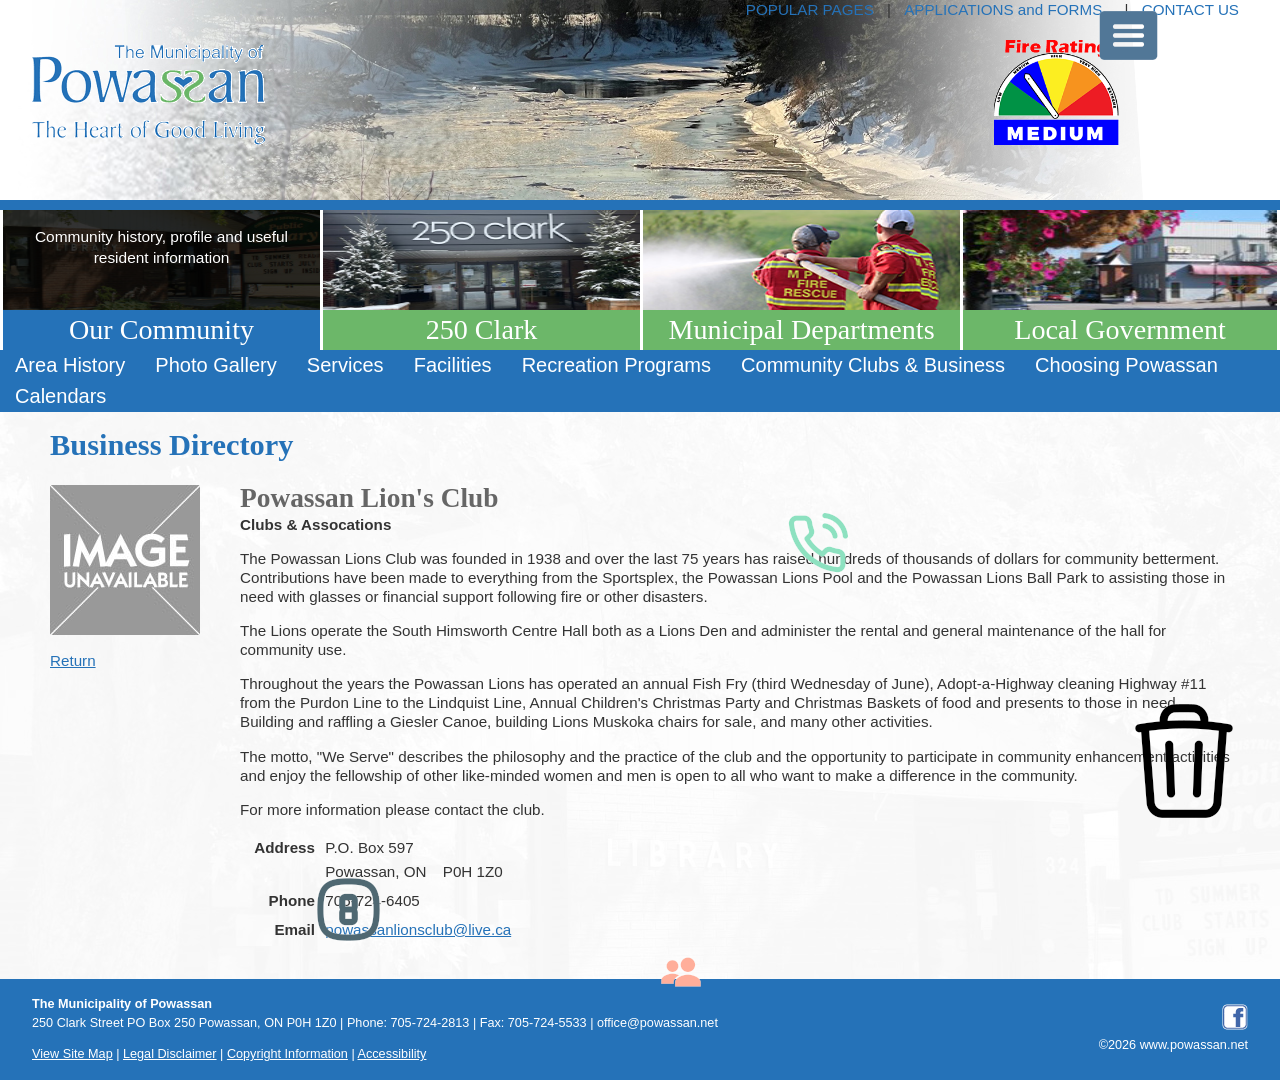  I want to click on view article or document content, so click(1128, 35).